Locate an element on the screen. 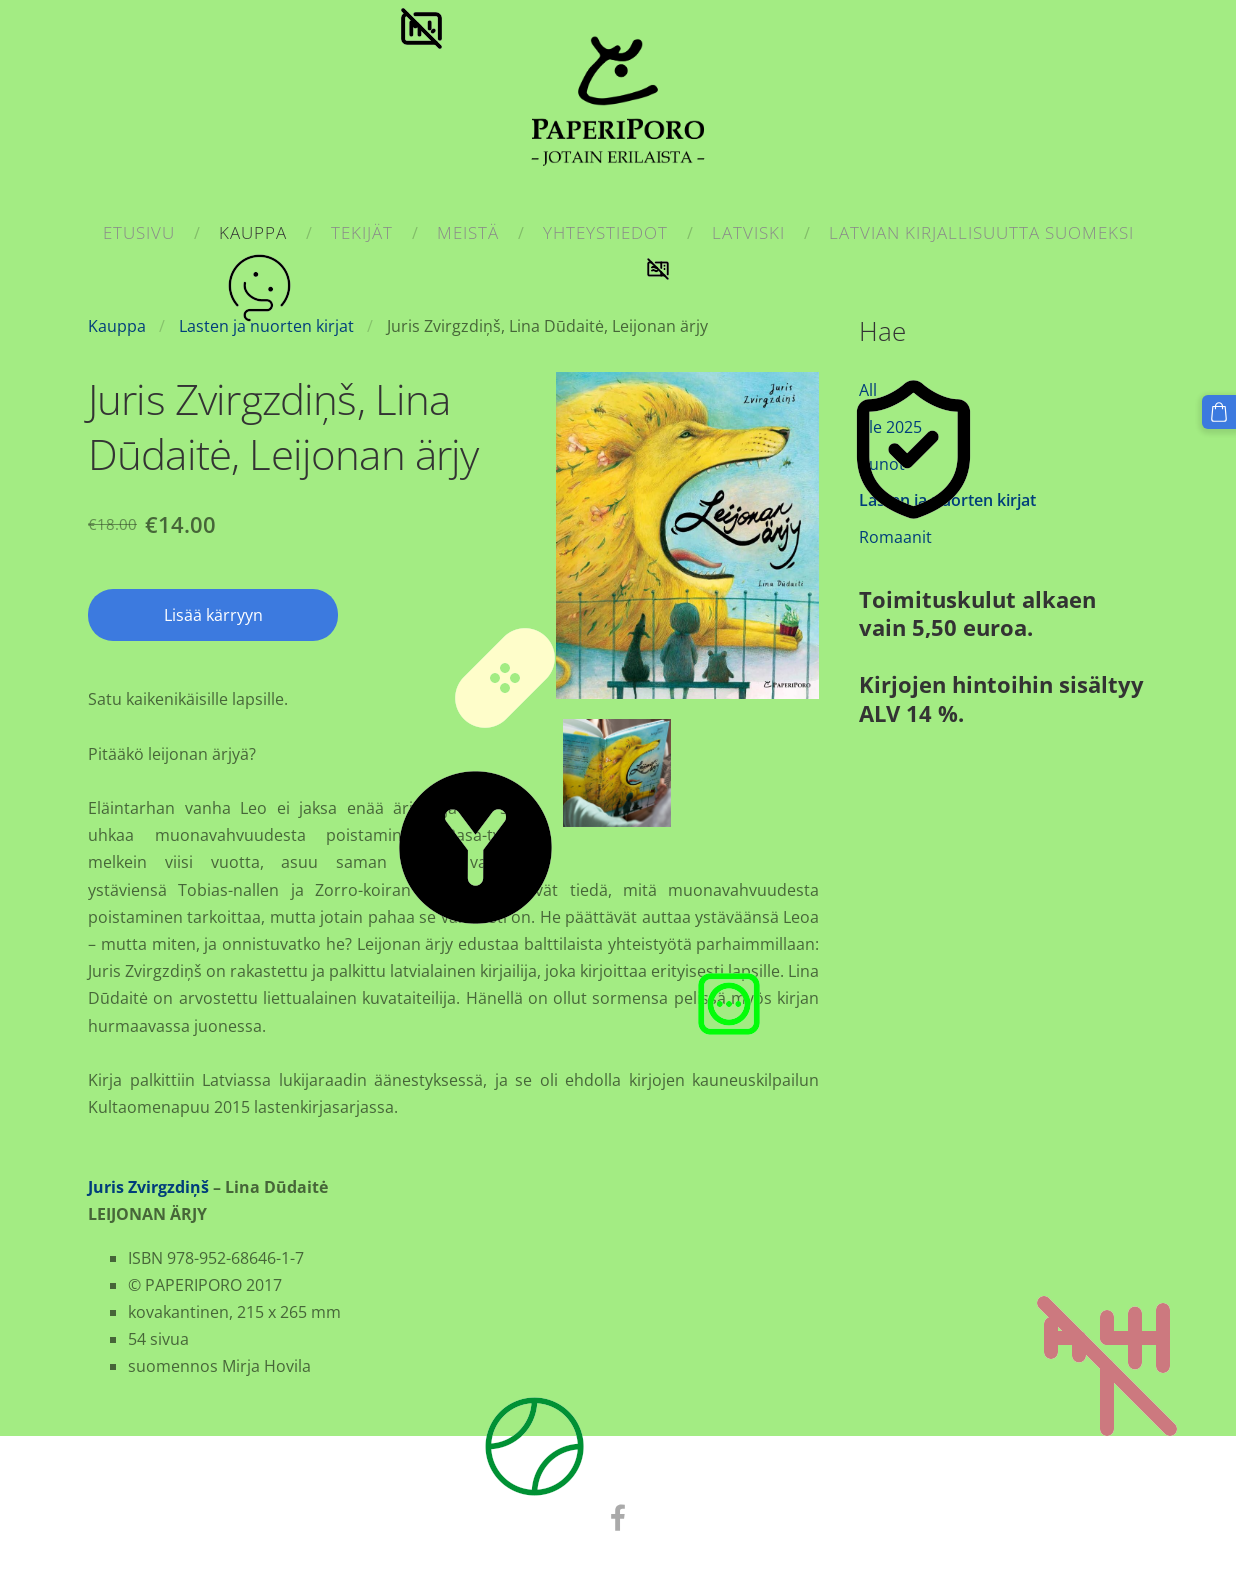 This screenshot has width=1236, height=1579. indicates verified security or protection status is located at coordinates (913, 449).